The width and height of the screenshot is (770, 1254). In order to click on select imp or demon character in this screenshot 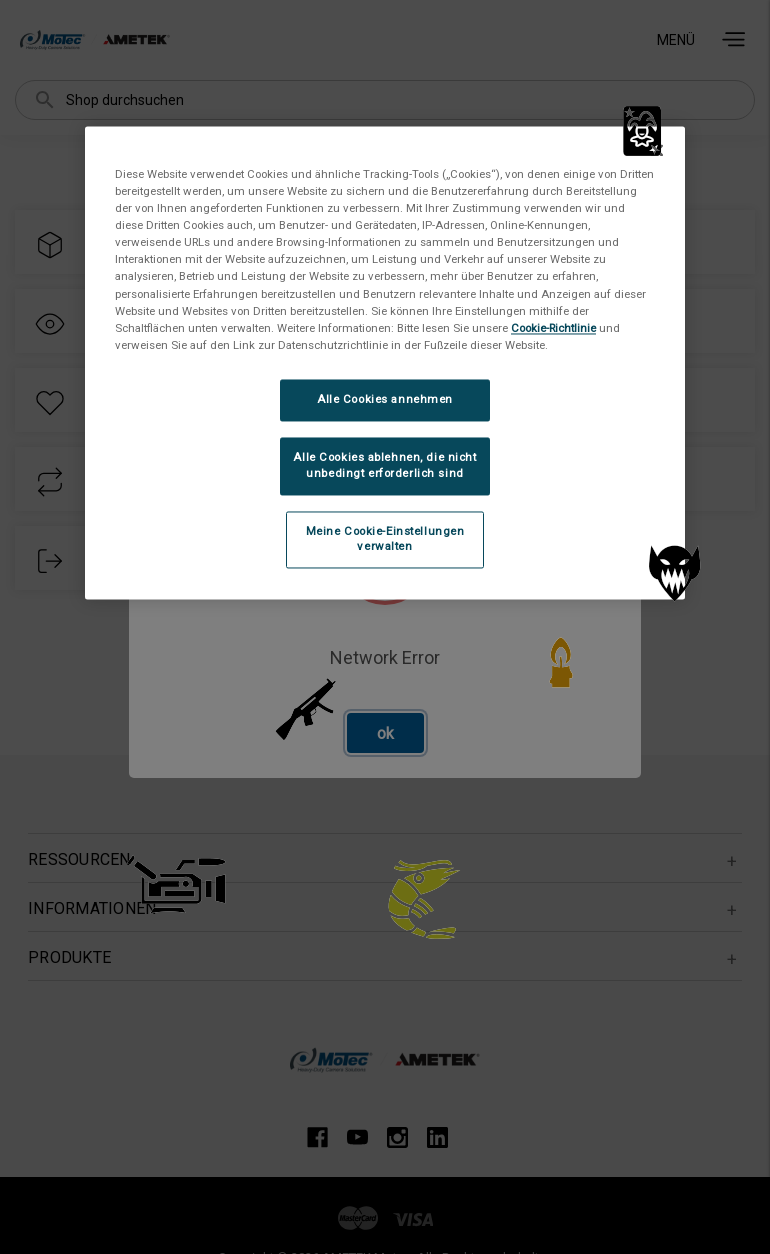, I will do `click(674, 573)`.